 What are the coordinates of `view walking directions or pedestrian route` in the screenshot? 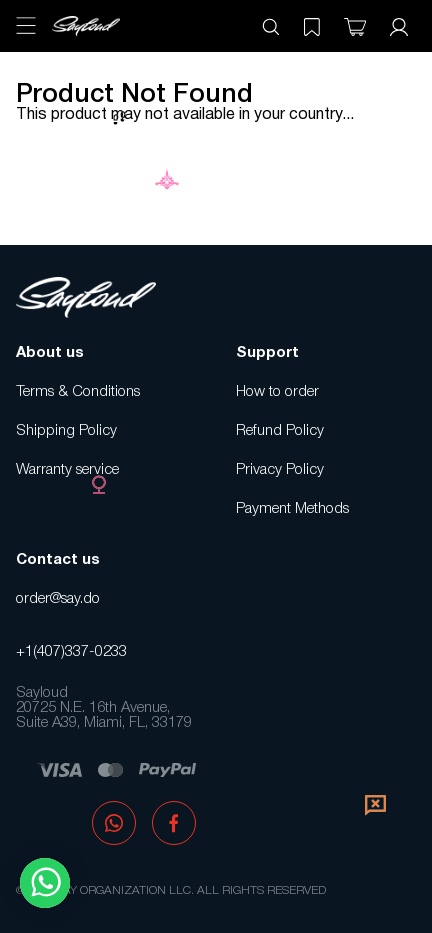 It's located at (119, 118).